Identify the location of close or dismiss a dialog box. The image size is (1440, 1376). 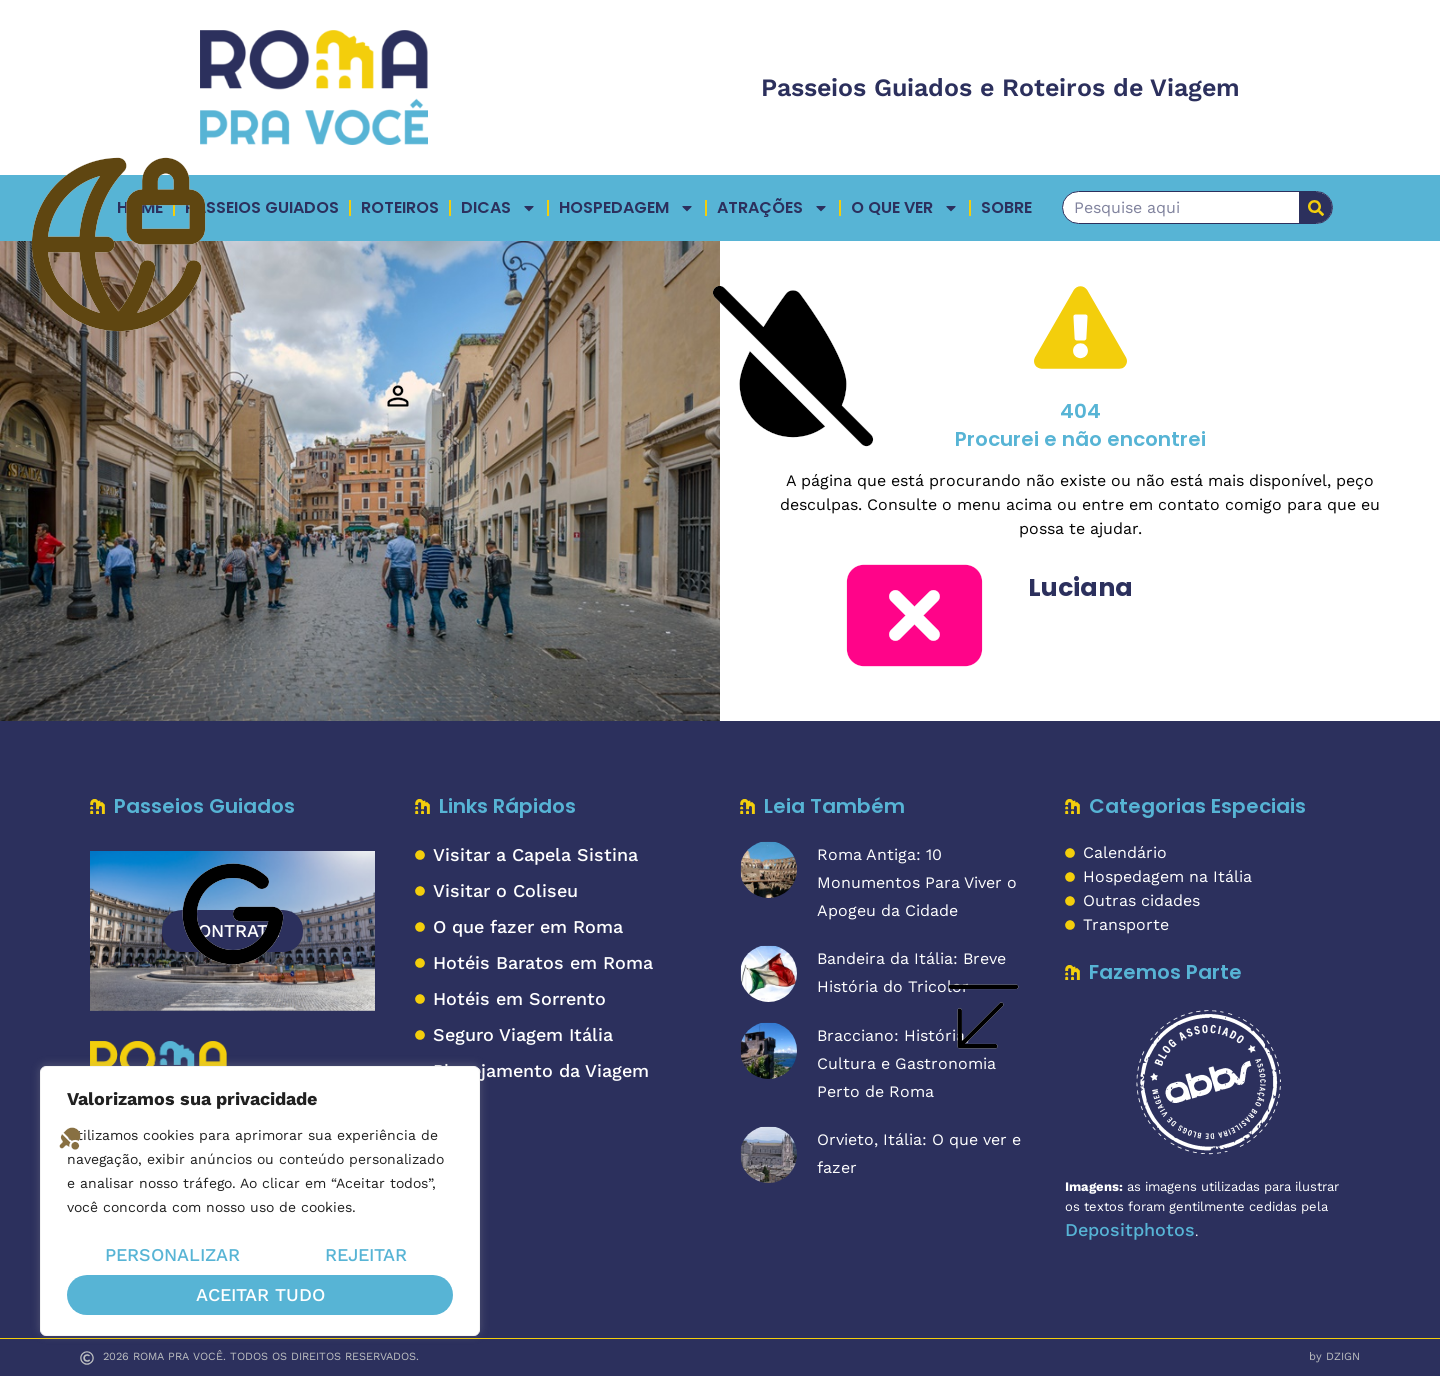
(914, 615).